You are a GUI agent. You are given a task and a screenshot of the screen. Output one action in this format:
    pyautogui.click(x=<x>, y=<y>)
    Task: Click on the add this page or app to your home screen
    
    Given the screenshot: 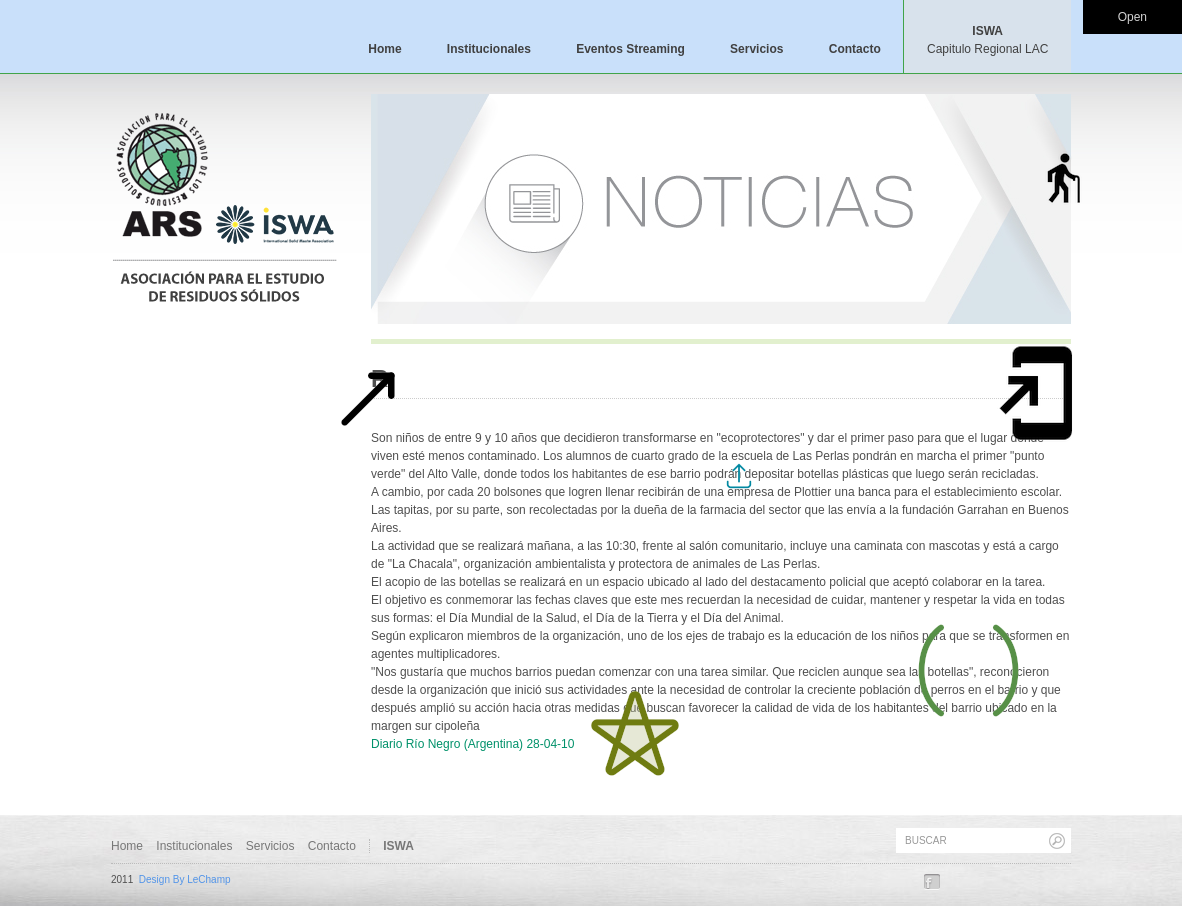 What is the action you would take?
    pyautogui.click(x=1038, y=393)
    